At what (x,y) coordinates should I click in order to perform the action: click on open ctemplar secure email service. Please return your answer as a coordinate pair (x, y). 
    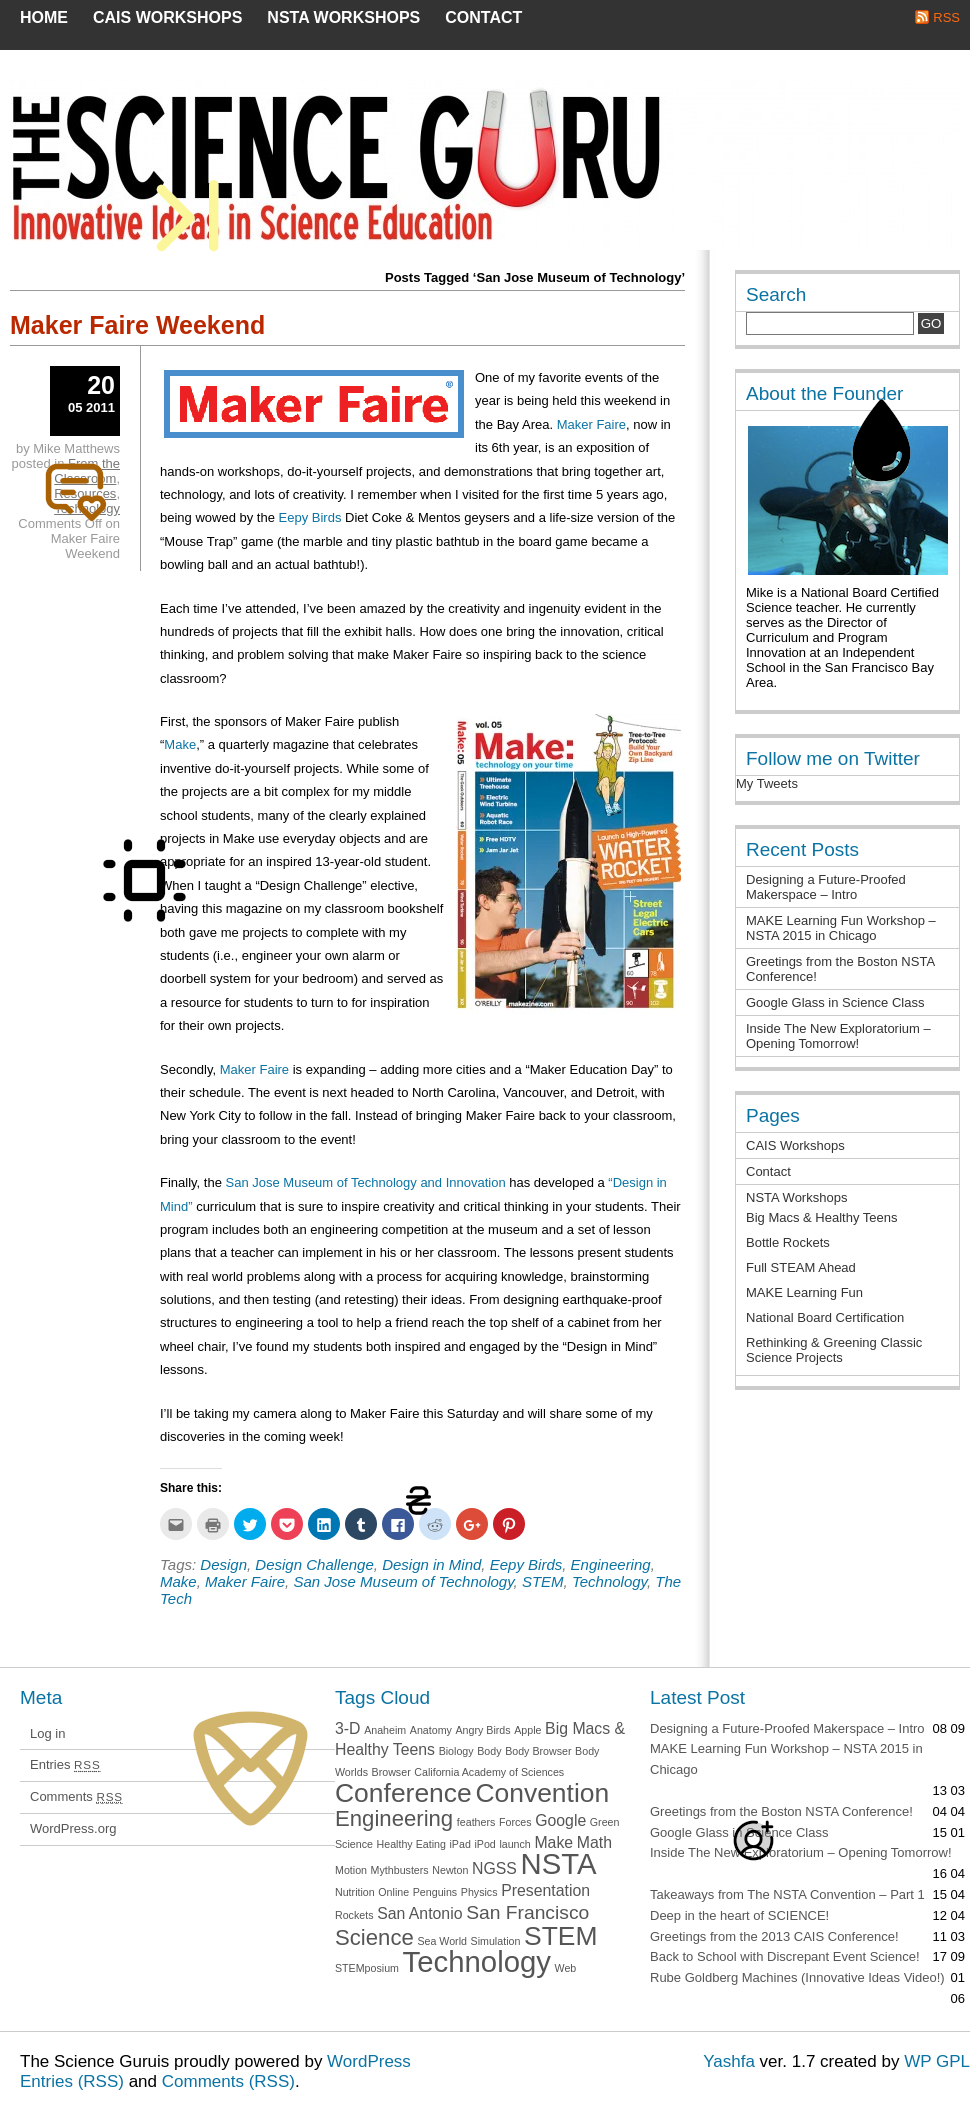
    Looking at the image, I should click on (250, 1768).